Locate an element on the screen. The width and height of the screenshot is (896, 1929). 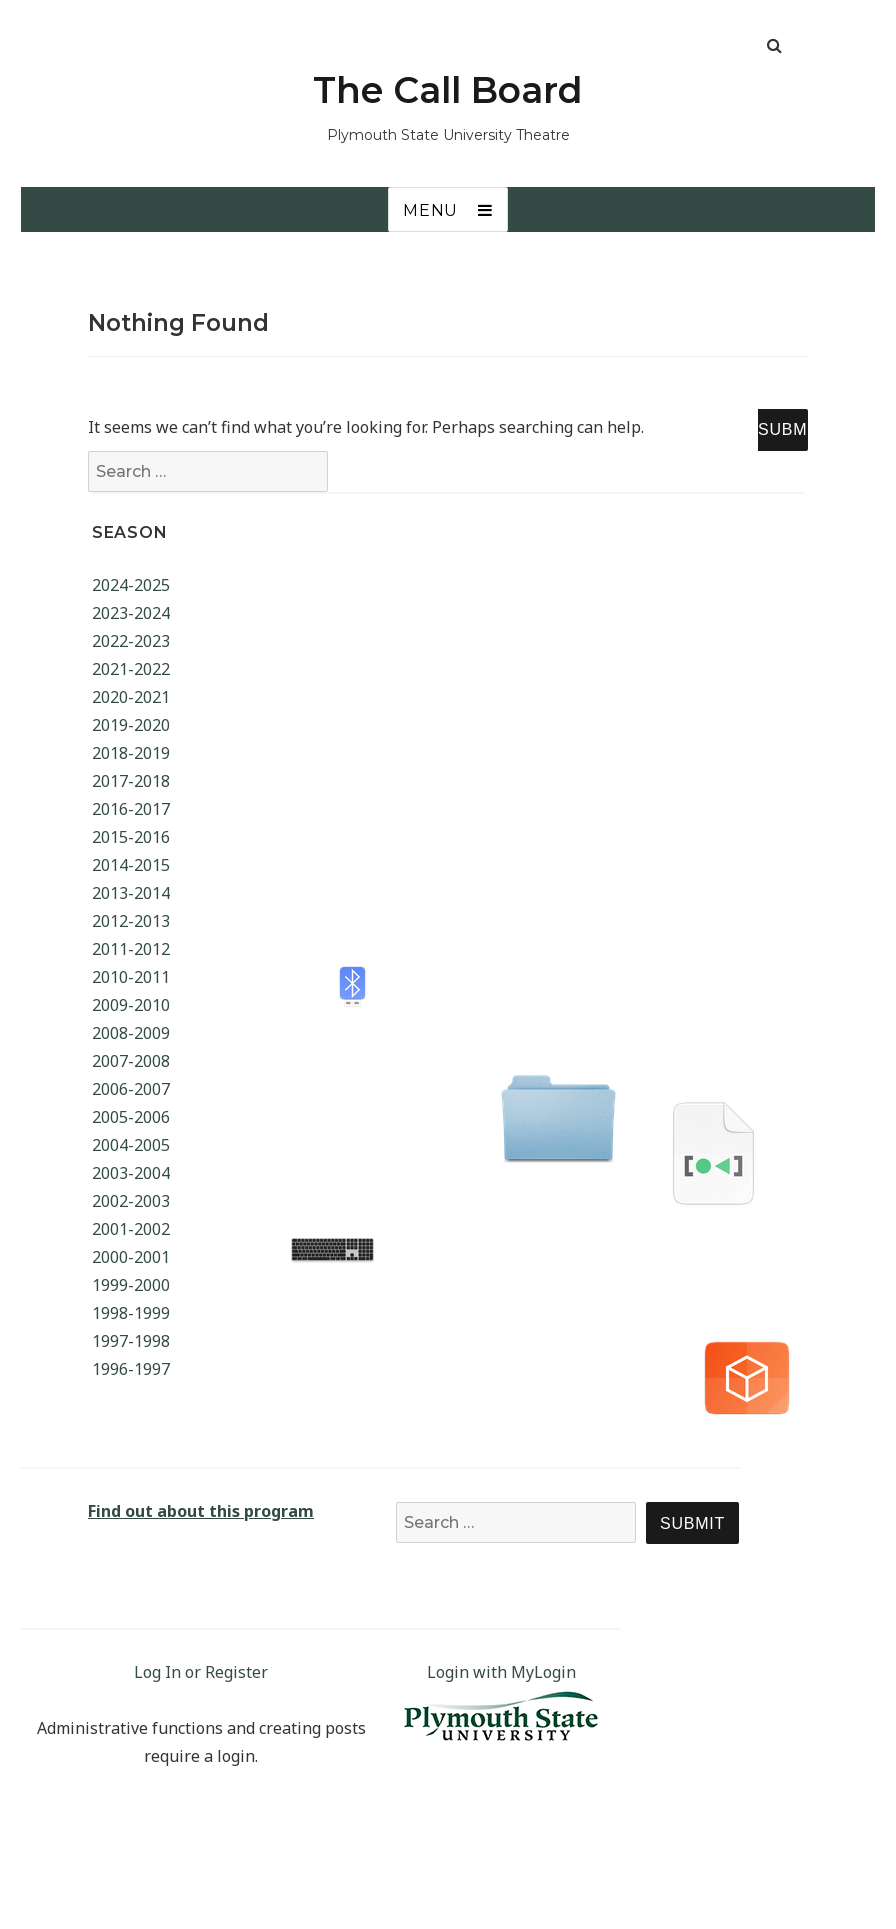
organize media files in a catalog folder is located at coordinates (558, 1118).